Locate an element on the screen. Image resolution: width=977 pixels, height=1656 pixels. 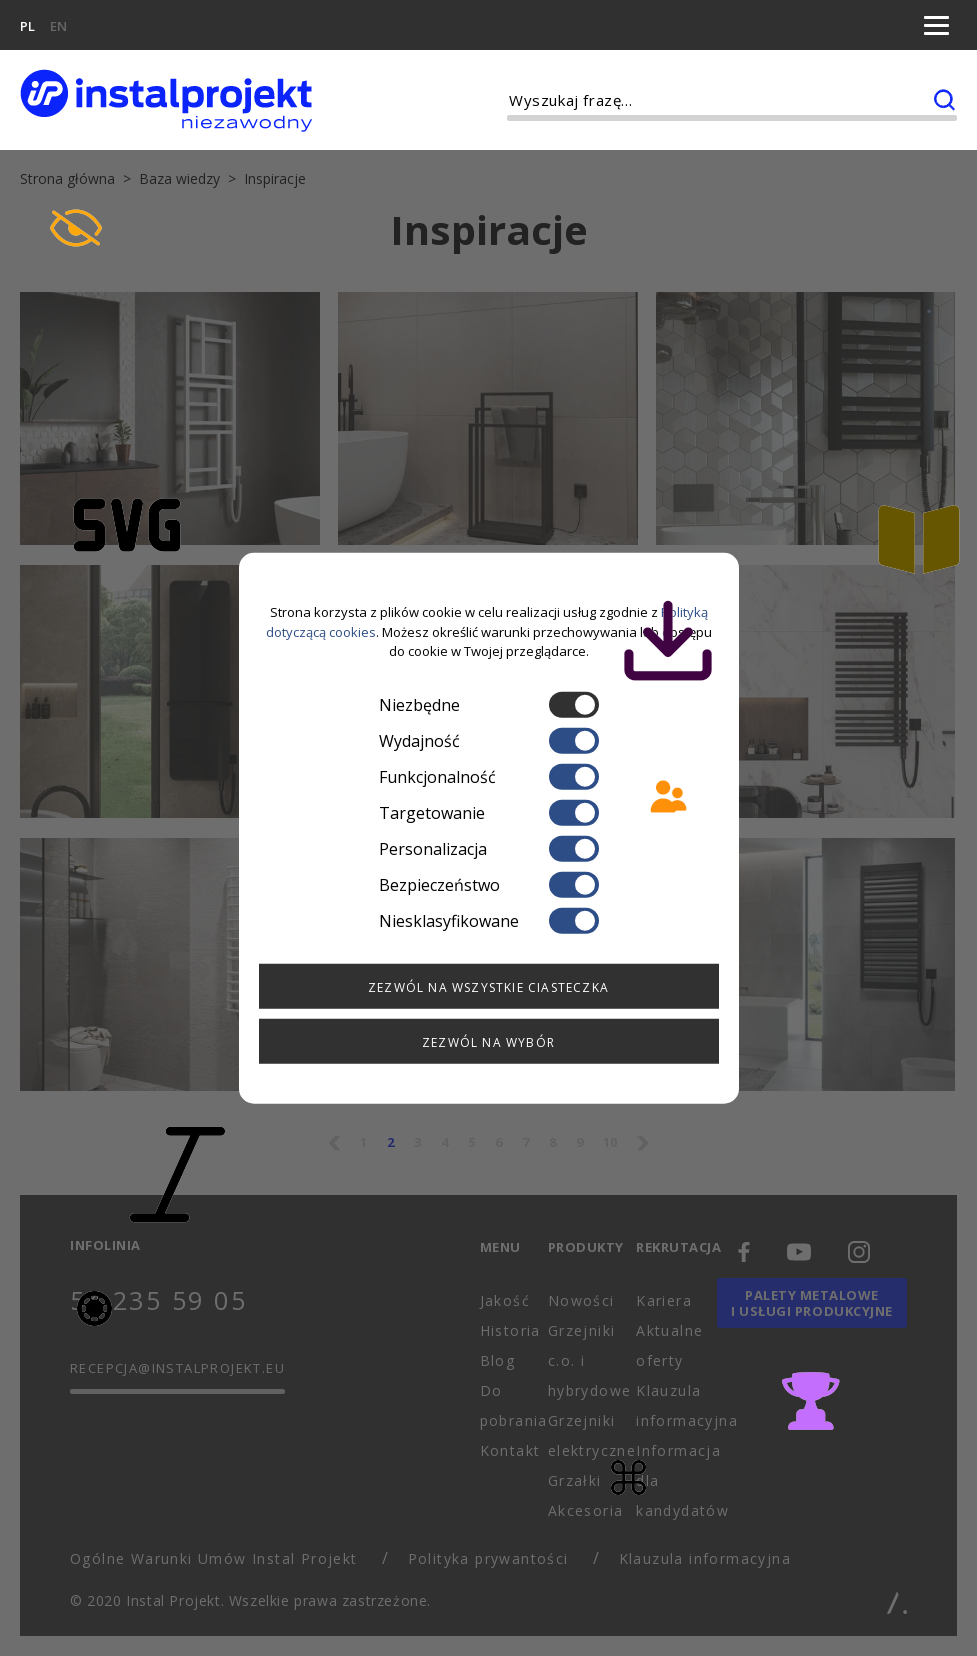
open reading mode or e-reader is located at coordinates (919, 539).